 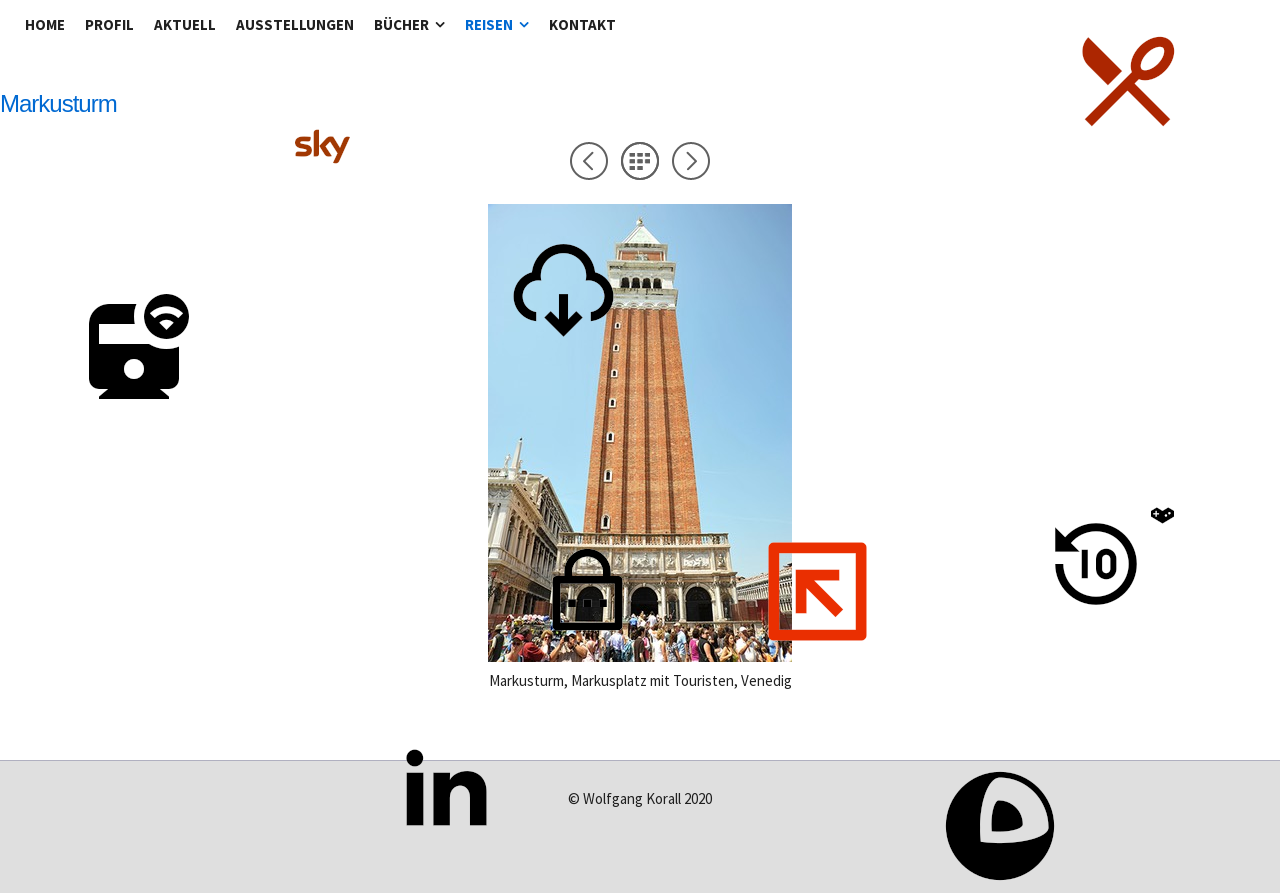 What do you see at coordinates (563, 289) in the screenshot?
I see `download file from cloud storage` at bounding box center [563, 289].